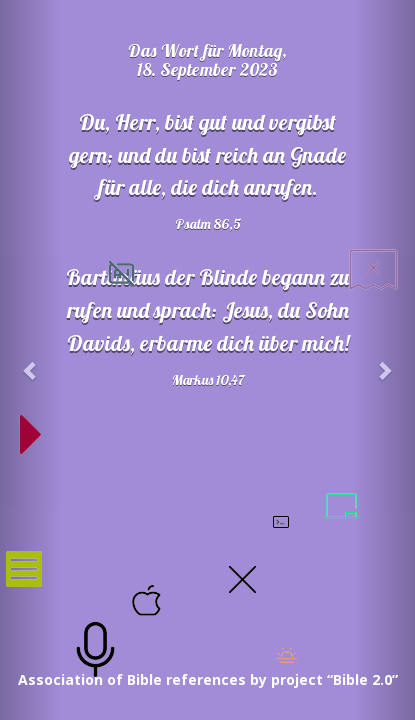  Describe the element at coordinates (287, 656) in the screenshot. I see `toggle sunrise or sunset display mode` at that location.